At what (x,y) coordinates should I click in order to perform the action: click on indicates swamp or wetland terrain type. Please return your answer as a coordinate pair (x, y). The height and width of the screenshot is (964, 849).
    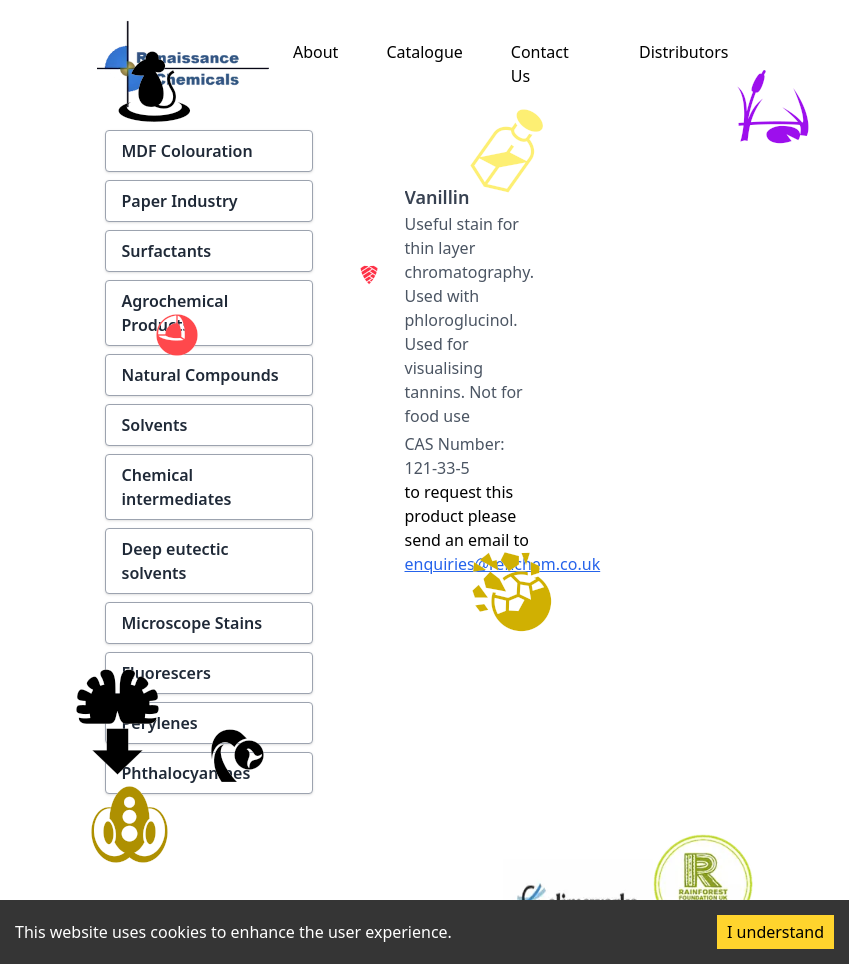
    Looking at the image, I should click on (773, 106).